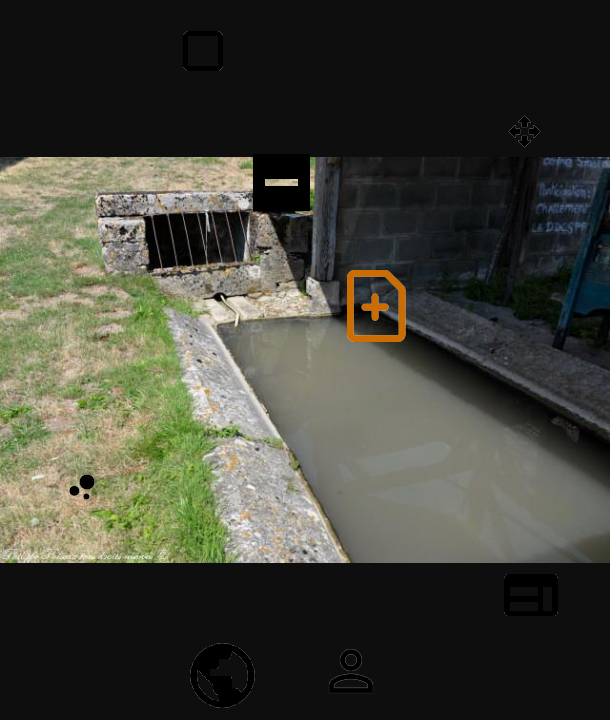 The width and height of the screenshot is (610, 720). What do you see at coordinates (281, 182) in the screenshot?
I see `indicates partial selection in a group of items` at bounding box center [281, 182].